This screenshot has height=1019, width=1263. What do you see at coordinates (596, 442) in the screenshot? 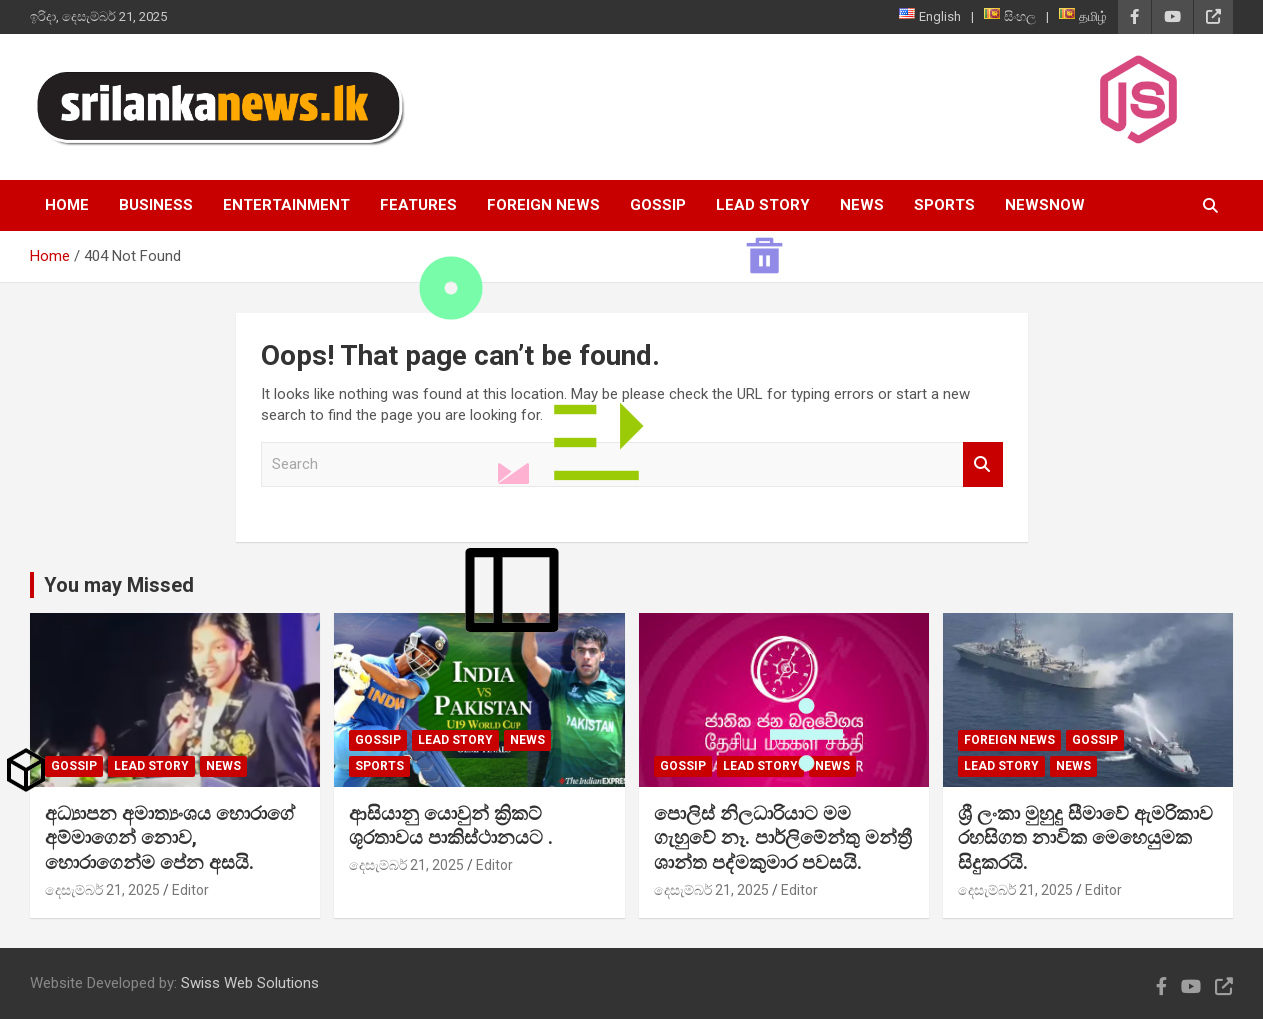
I see `expand the navigation menu` at bounding box center [596, 442].